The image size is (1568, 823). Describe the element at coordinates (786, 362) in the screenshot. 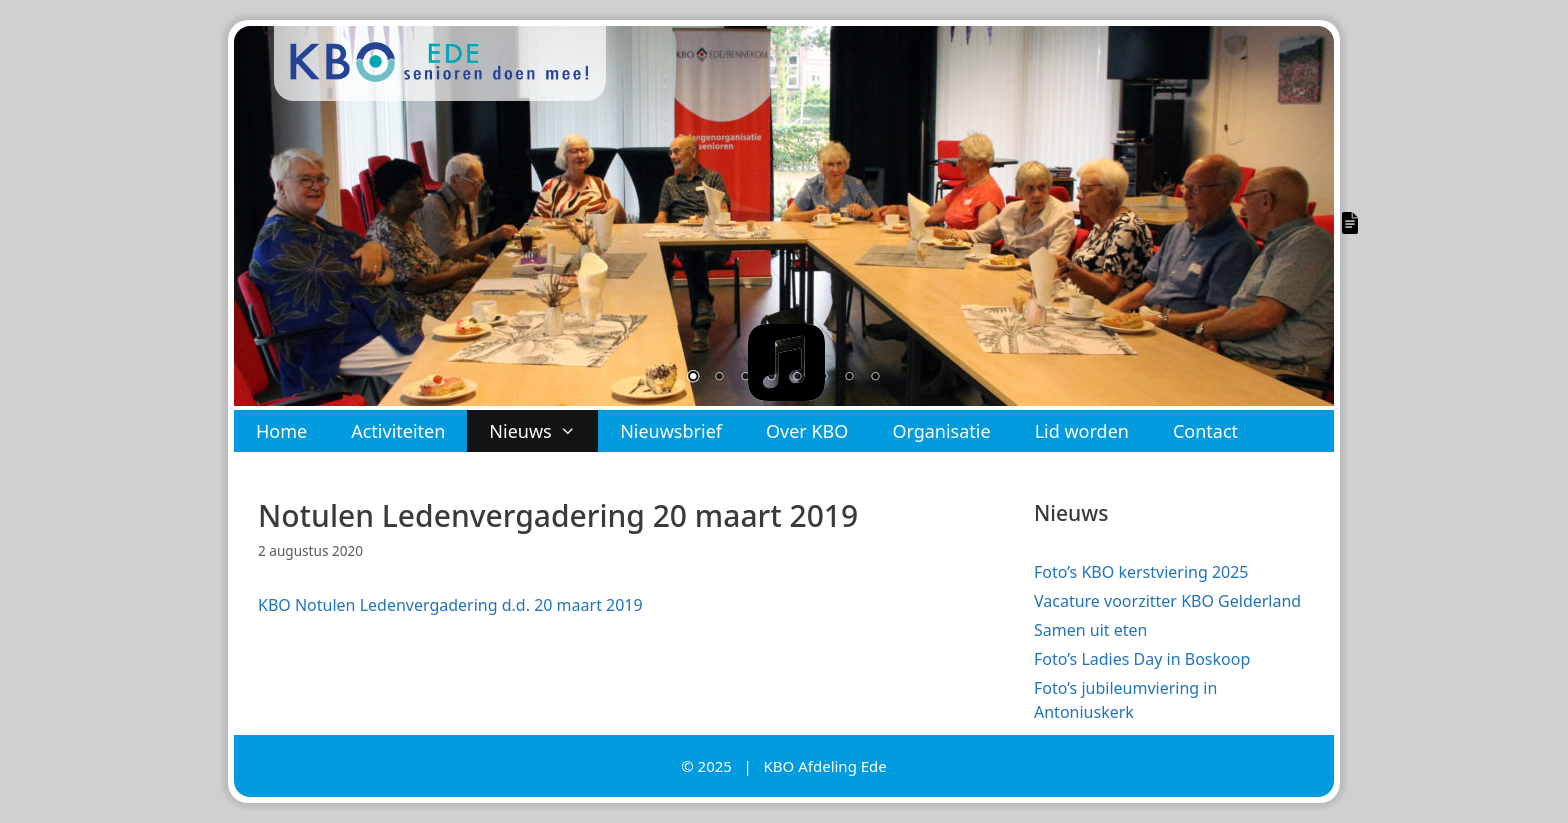

I see `open apple music` at that location.